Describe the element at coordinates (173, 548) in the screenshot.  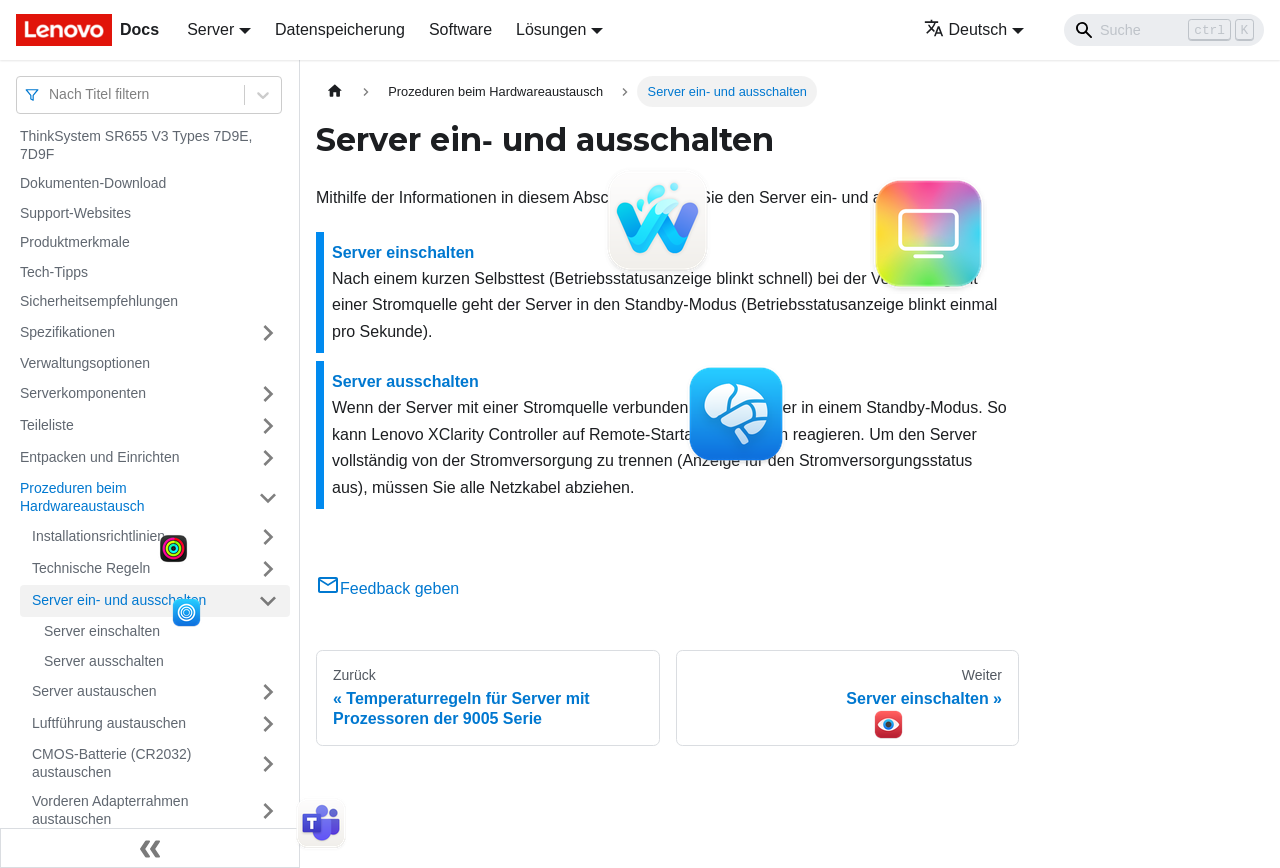
I see `open the fitness app` at that location.